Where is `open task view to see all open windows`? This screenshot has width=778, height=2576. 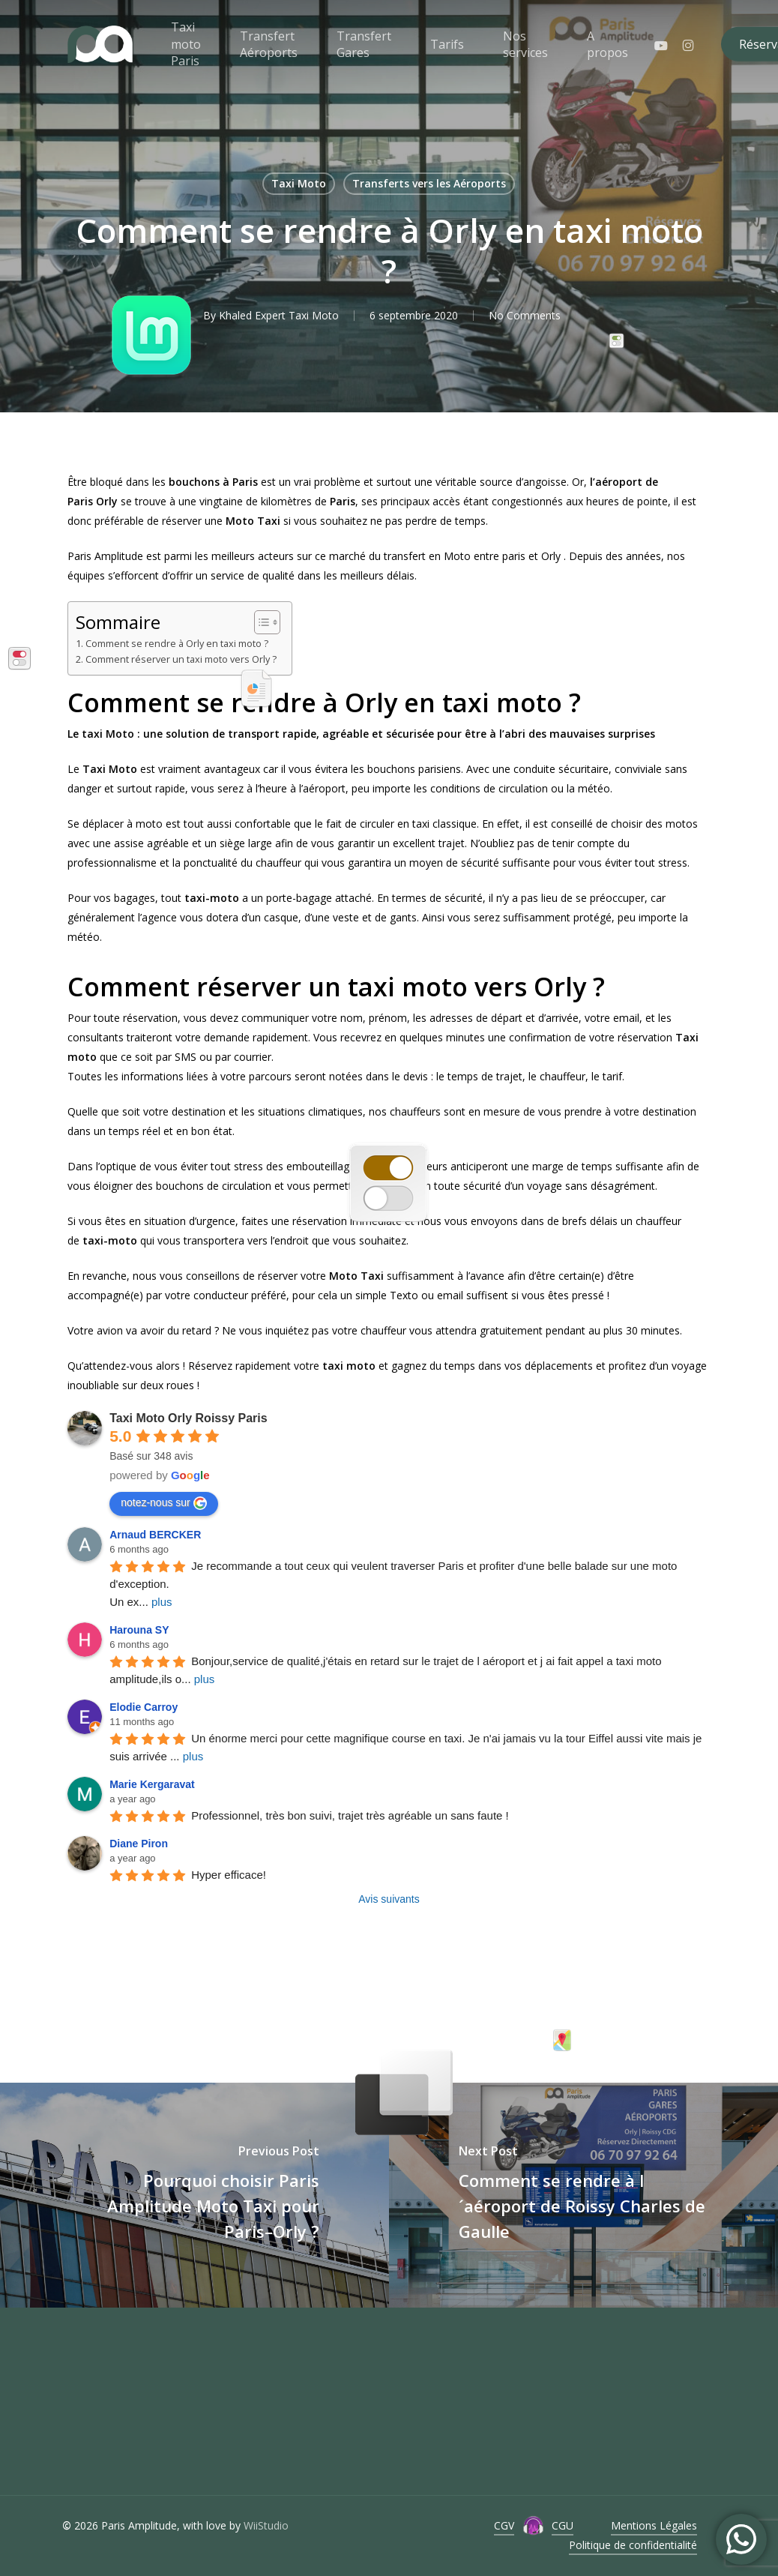 open task view to see all open windows is located at coordinates (404, 2095).